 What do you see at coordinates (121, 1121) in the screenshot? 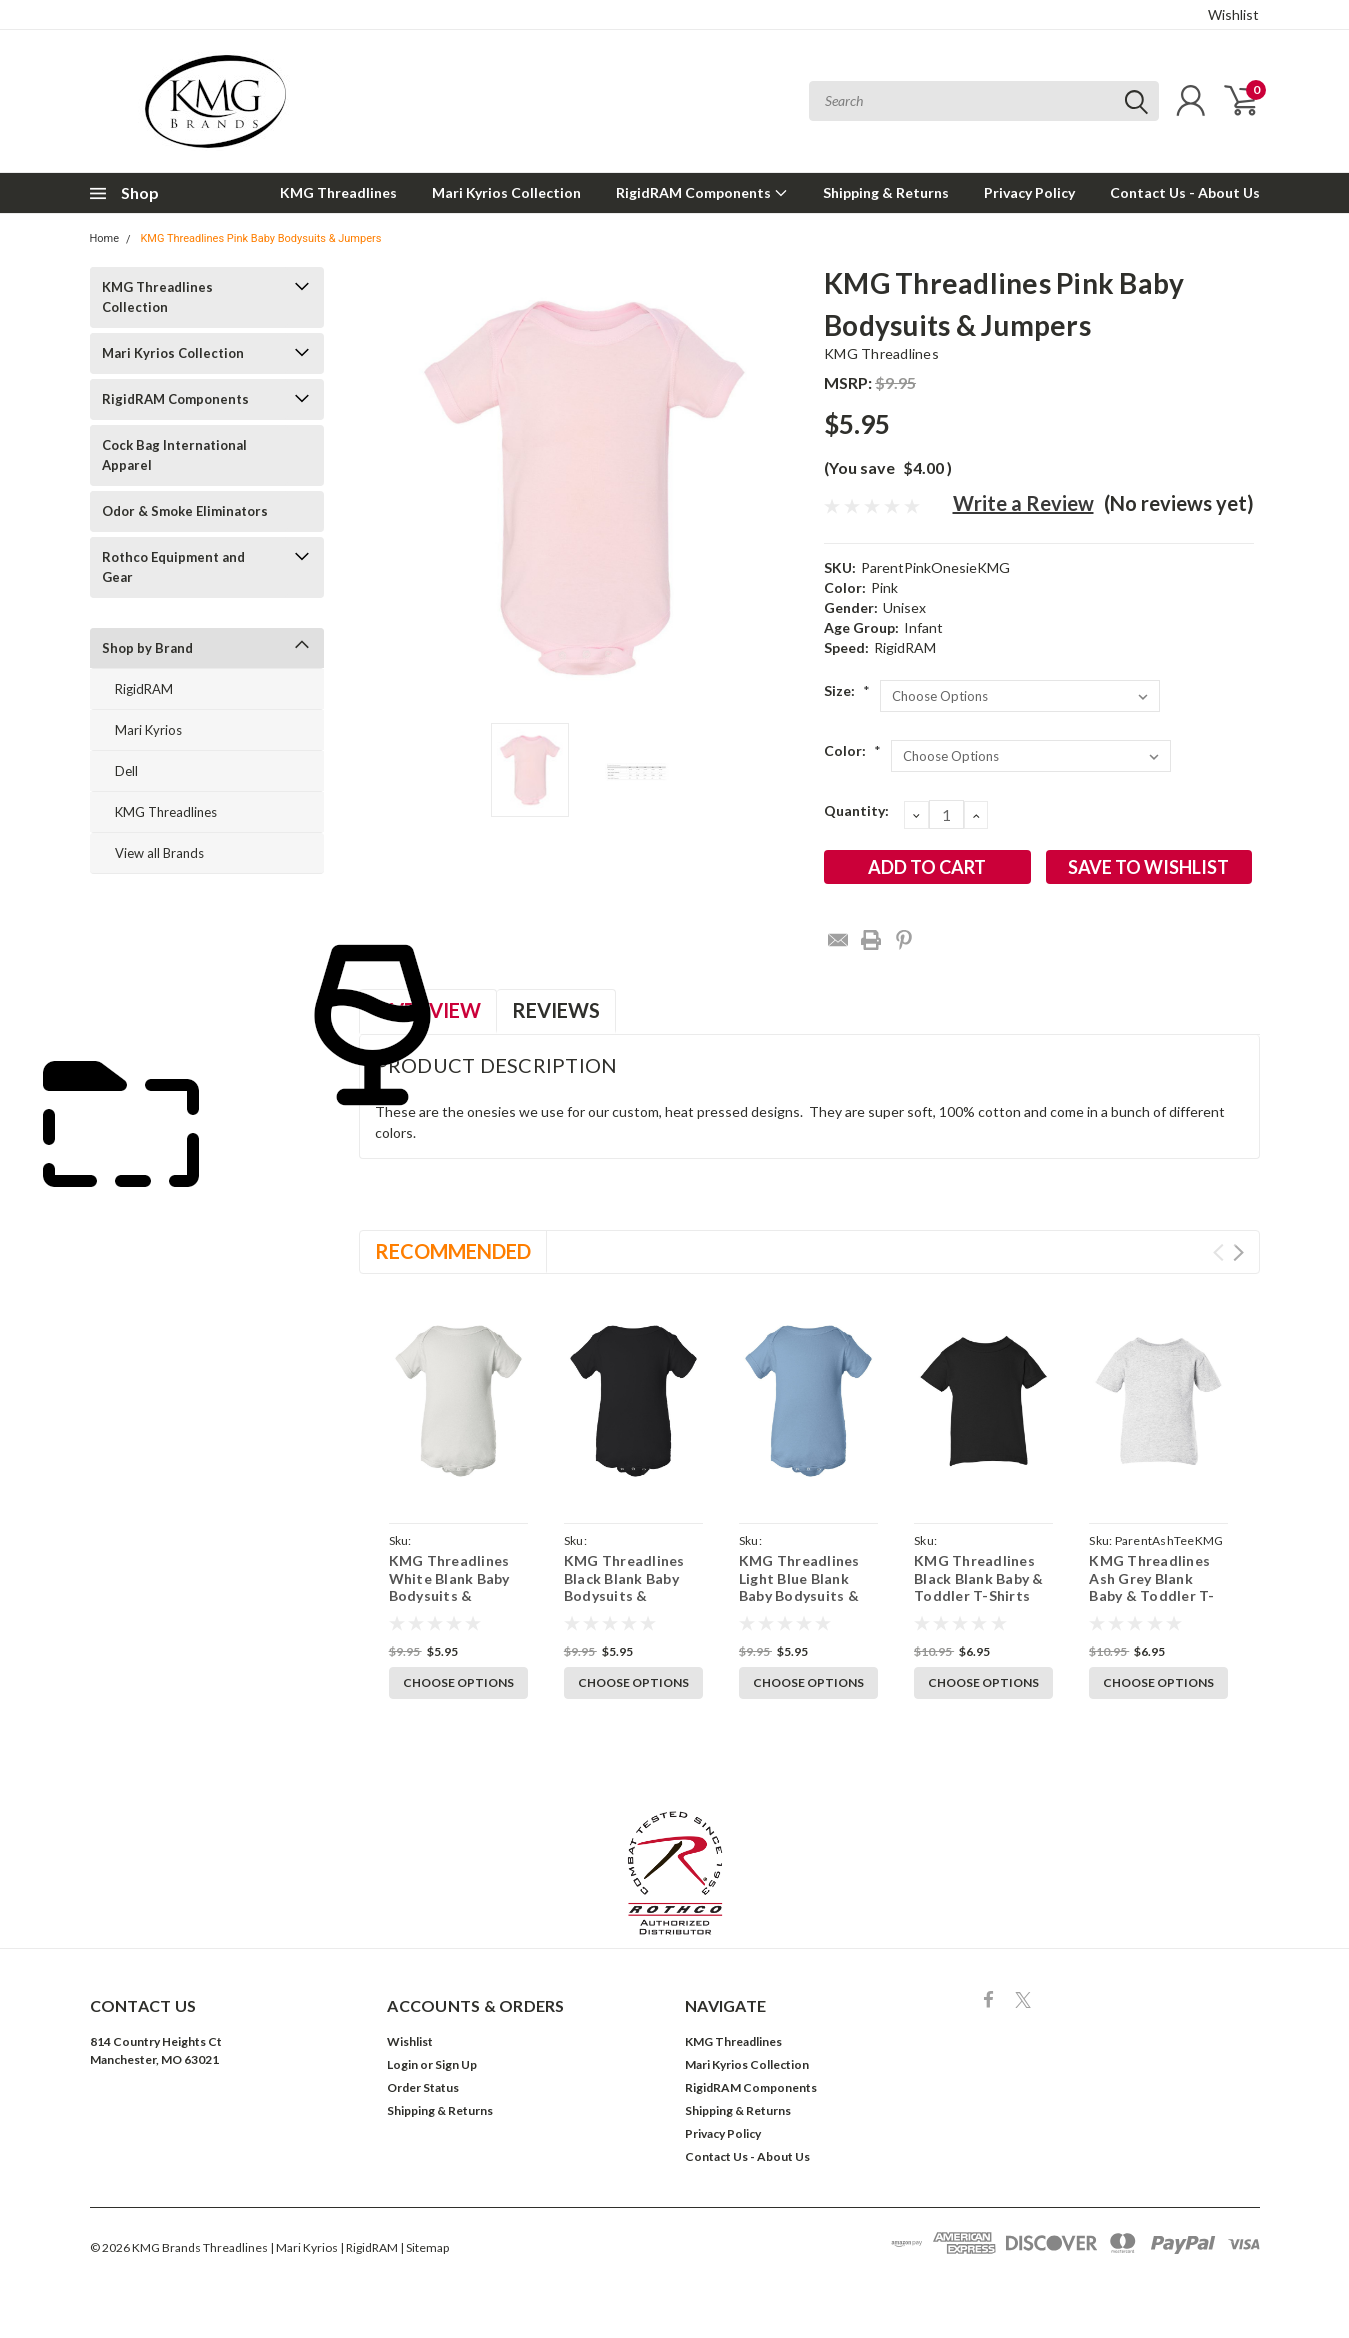
I see `create a new folder` at bounding box center [121, 1121].